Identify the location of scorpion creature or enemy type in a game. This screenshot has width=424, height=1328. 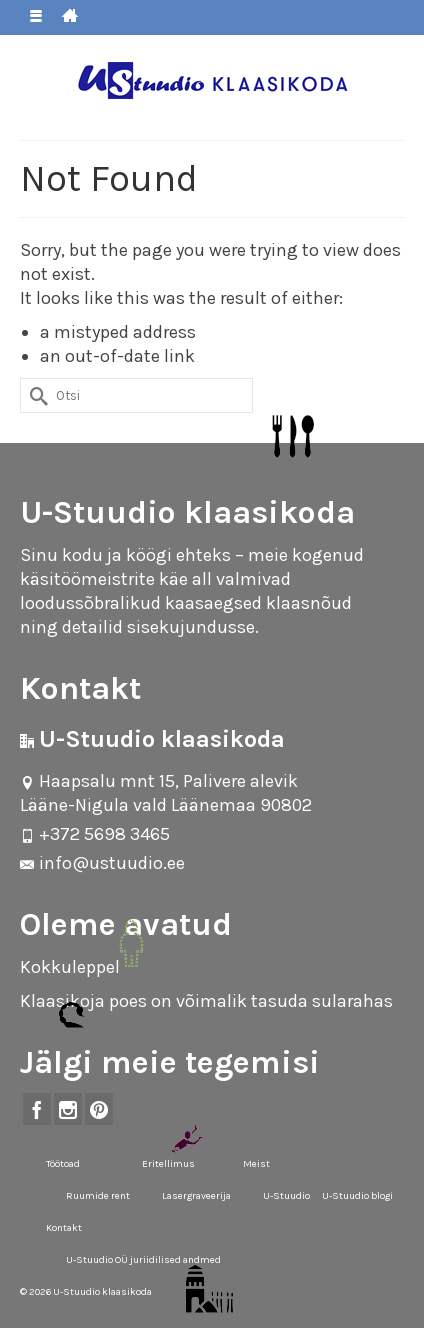
(72, 1014).